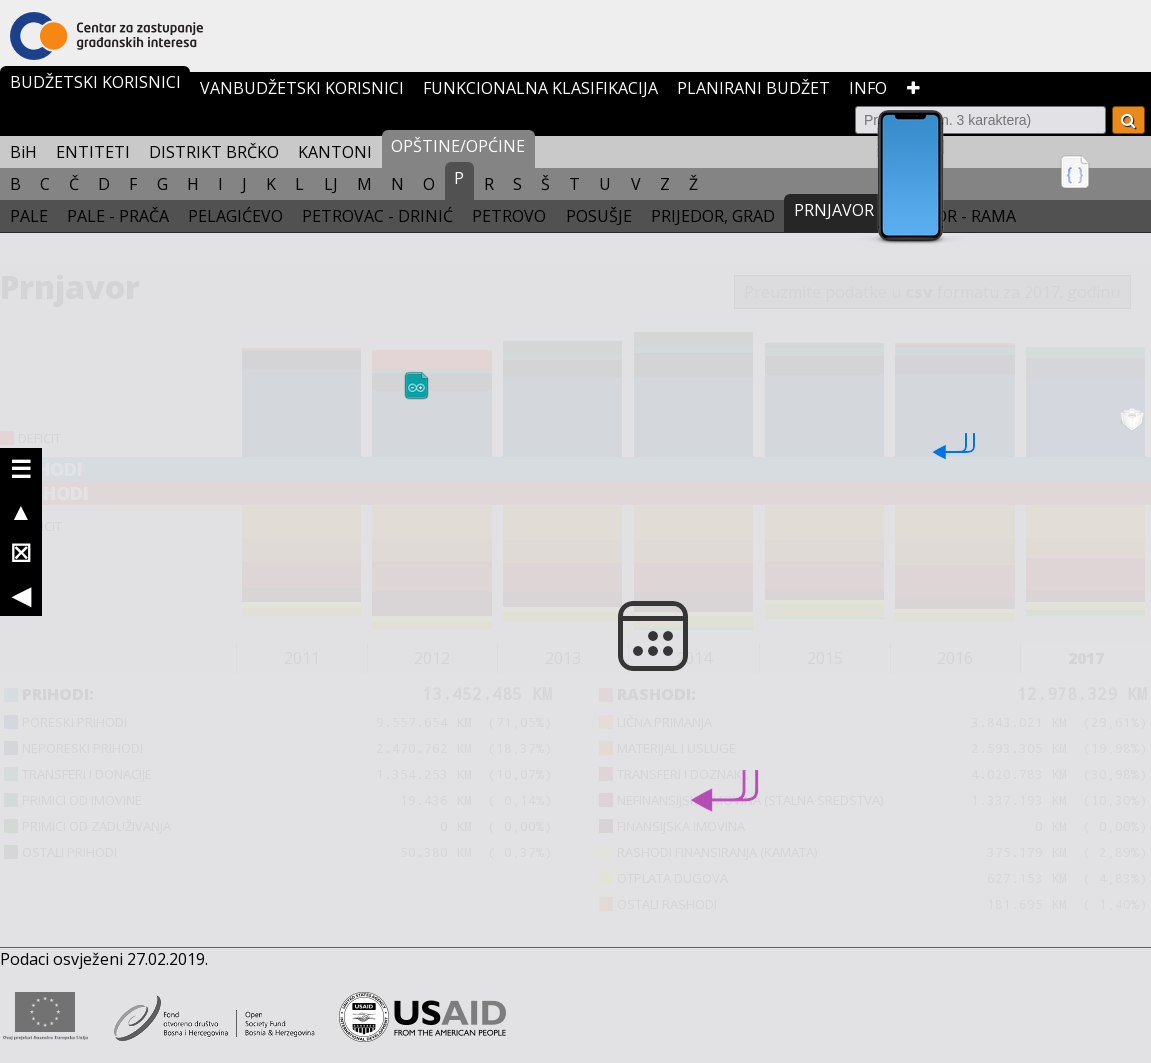  What do you see at coordinates (1075, 172) in the screenshot?
I see `open a CSS stylesheet file` at bounding box center [1075, 172].